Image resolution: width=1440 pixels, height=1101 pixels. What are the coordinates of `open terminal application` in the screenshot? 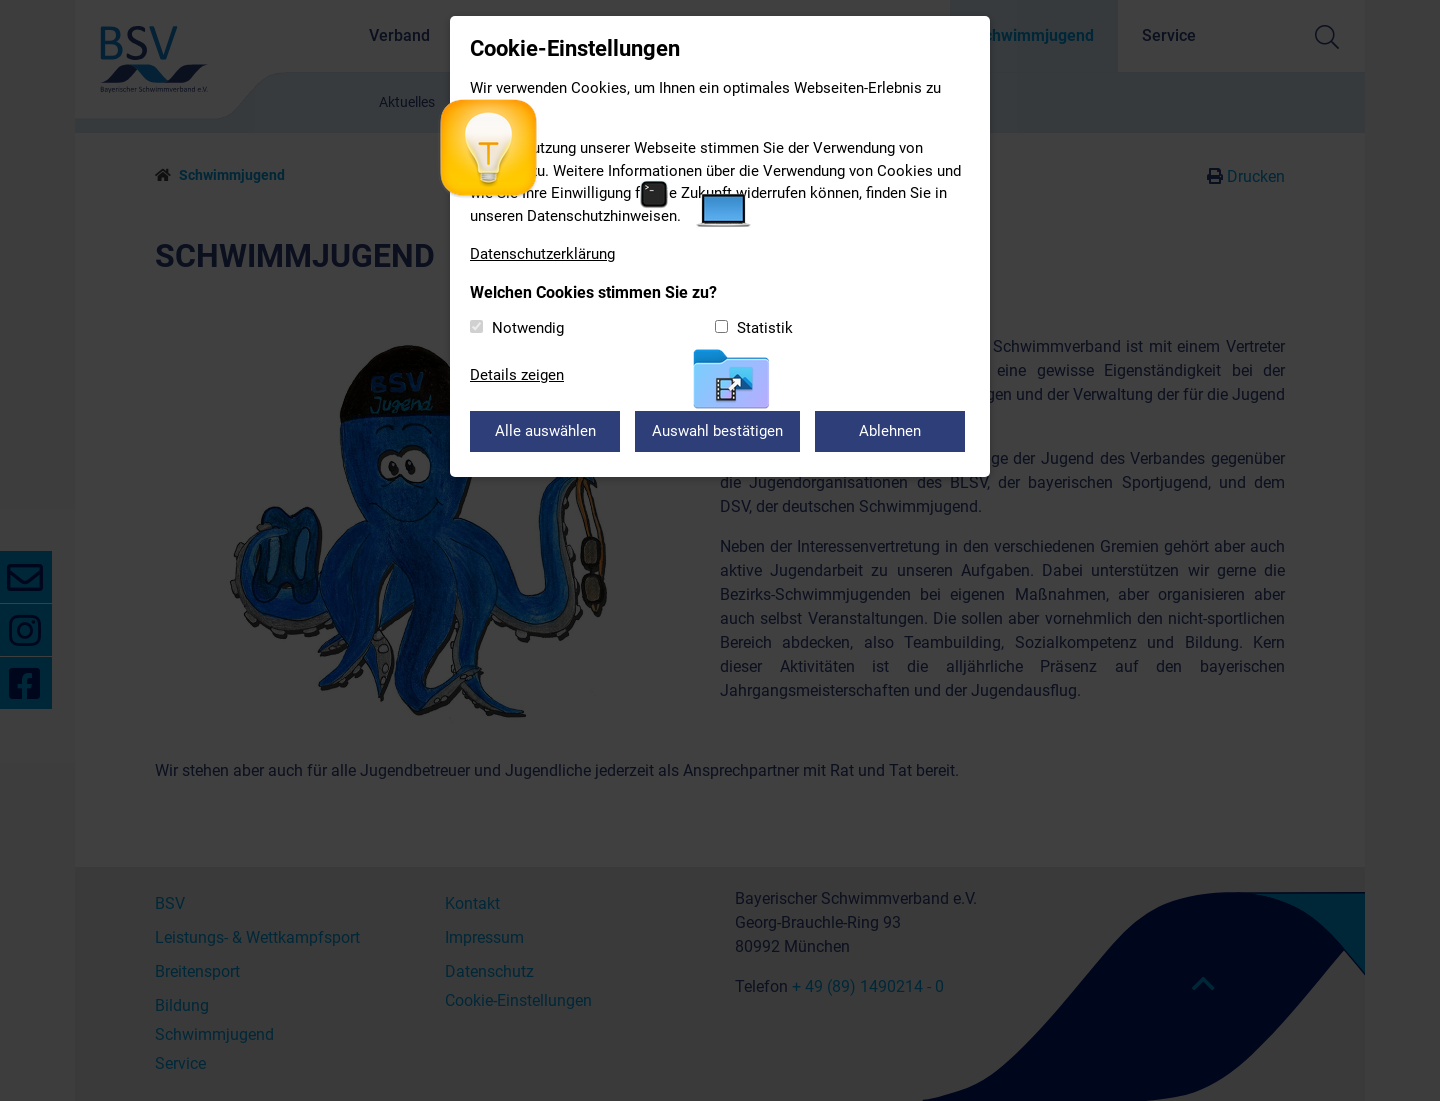 It's located at (654, 194).